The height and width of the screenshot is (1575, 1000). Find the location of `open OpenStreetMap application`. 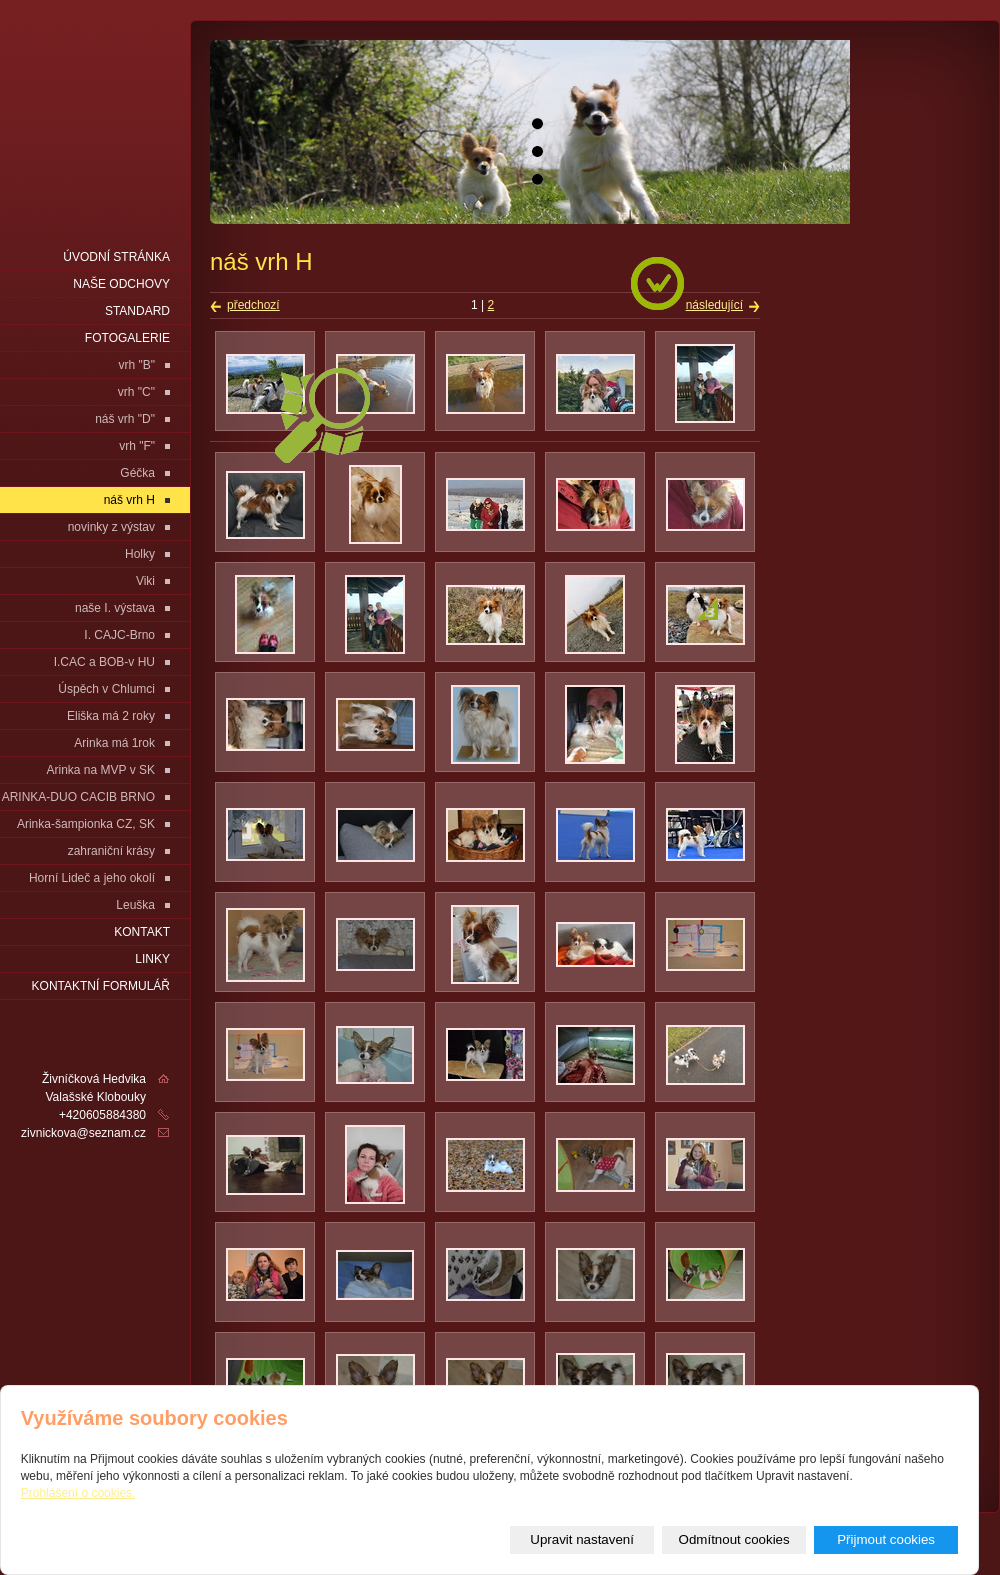

open OpenStreetMap application is located at coordinates (322, 415).